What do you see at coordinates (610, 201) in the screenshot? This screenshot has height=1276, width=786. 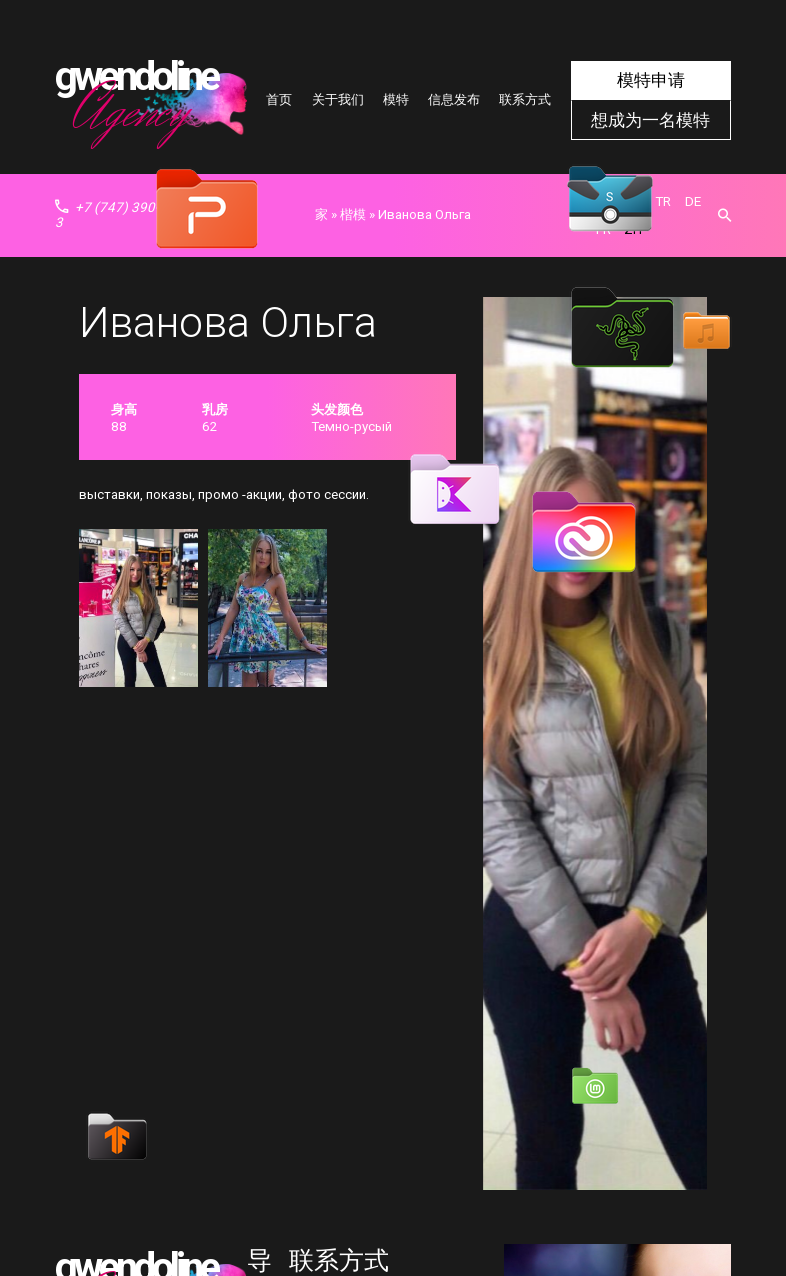 I see `folder for storing pokémon great ball-related files` at bounding box center [610, 201].